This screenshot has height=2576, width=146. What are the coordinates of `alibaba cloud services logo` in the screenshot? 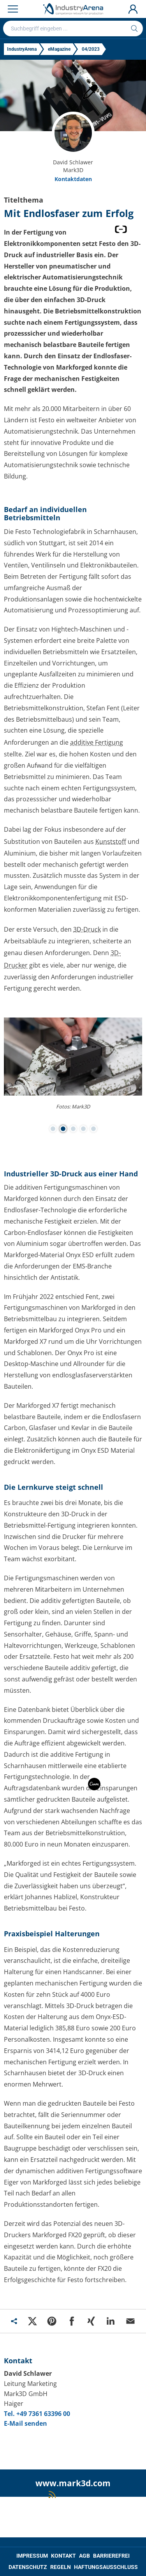 It's located at (121, 229).